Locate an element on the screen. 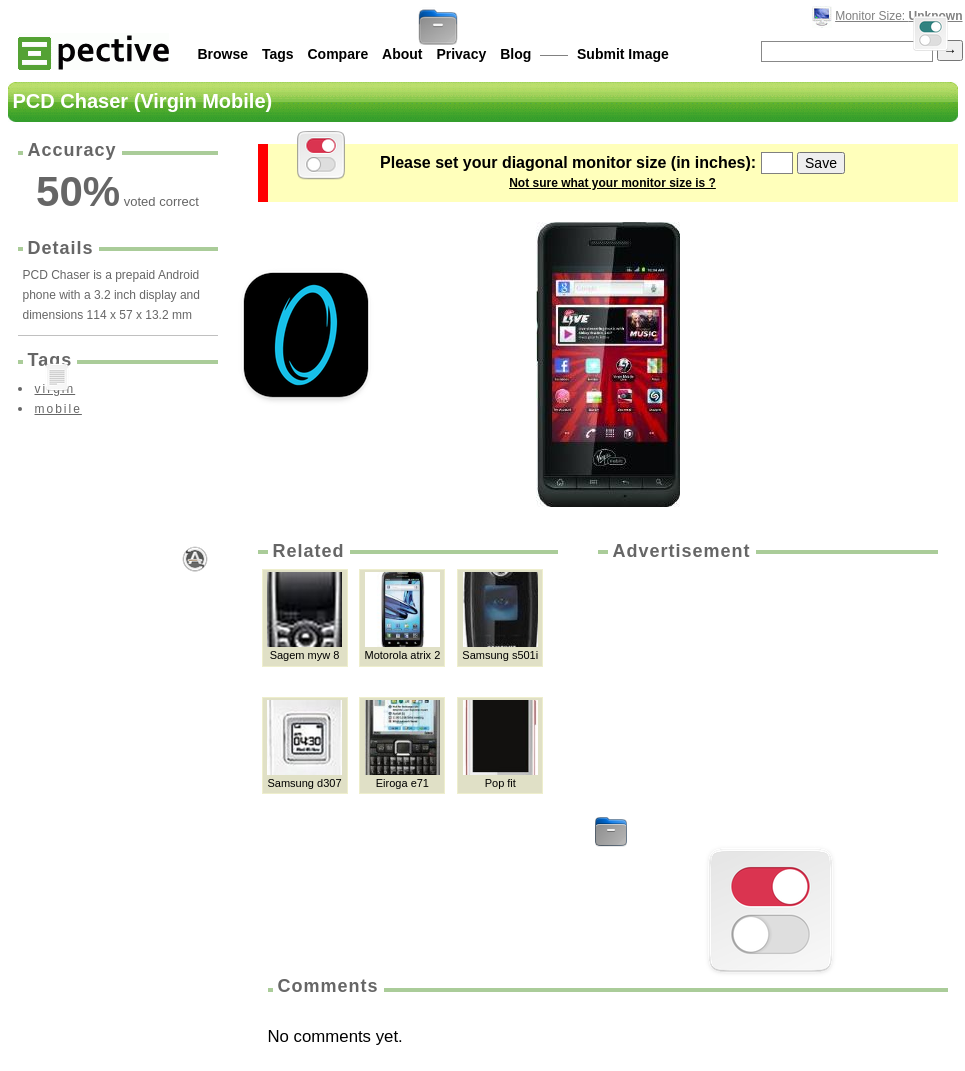  open gnome tweaks settings application is located at coordinates (930, 33).